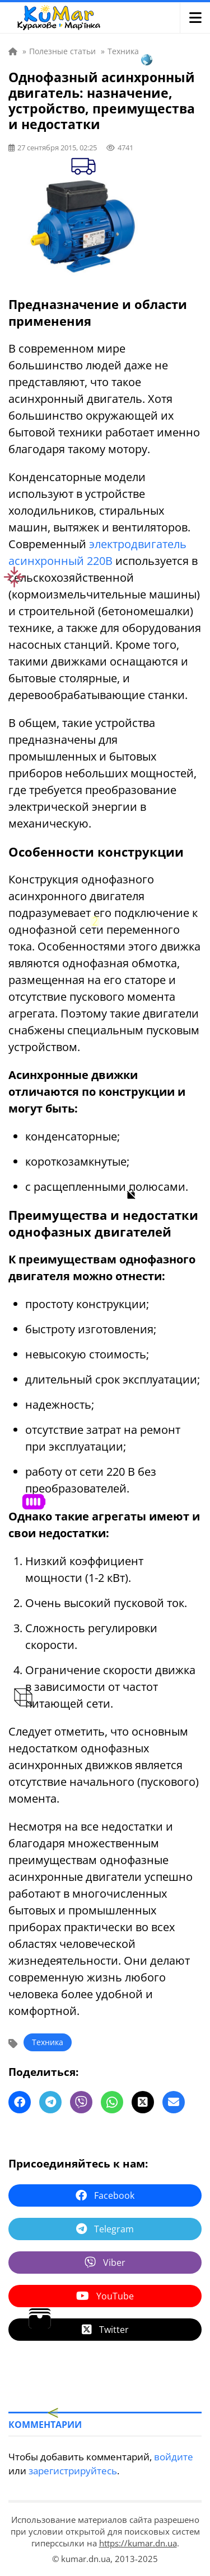 Image resolution: width=210 pixels, height=2576 pixels. I want to click on indicates connection is not encrypted or secure, so click(131, 1194).